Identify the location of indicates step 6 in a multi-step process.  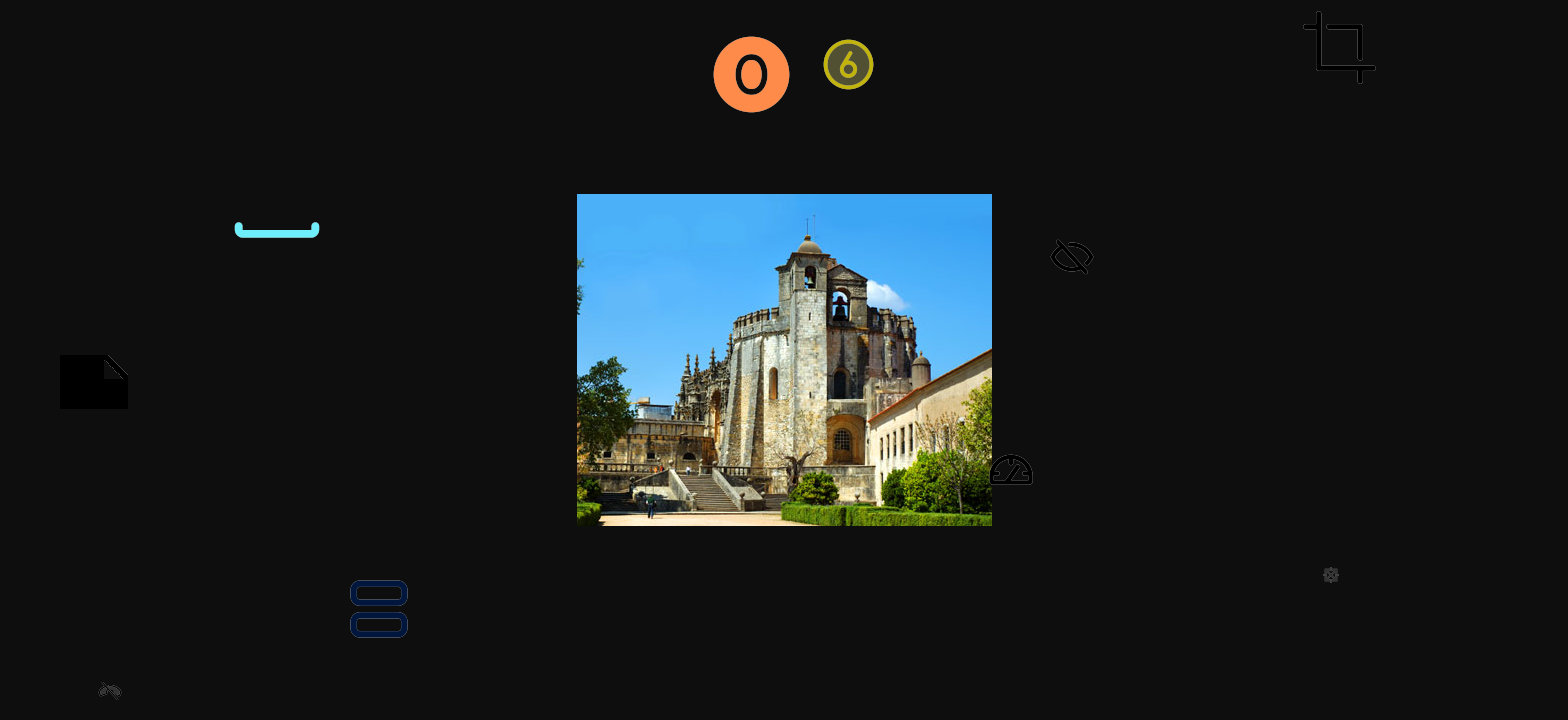
(848, 64).